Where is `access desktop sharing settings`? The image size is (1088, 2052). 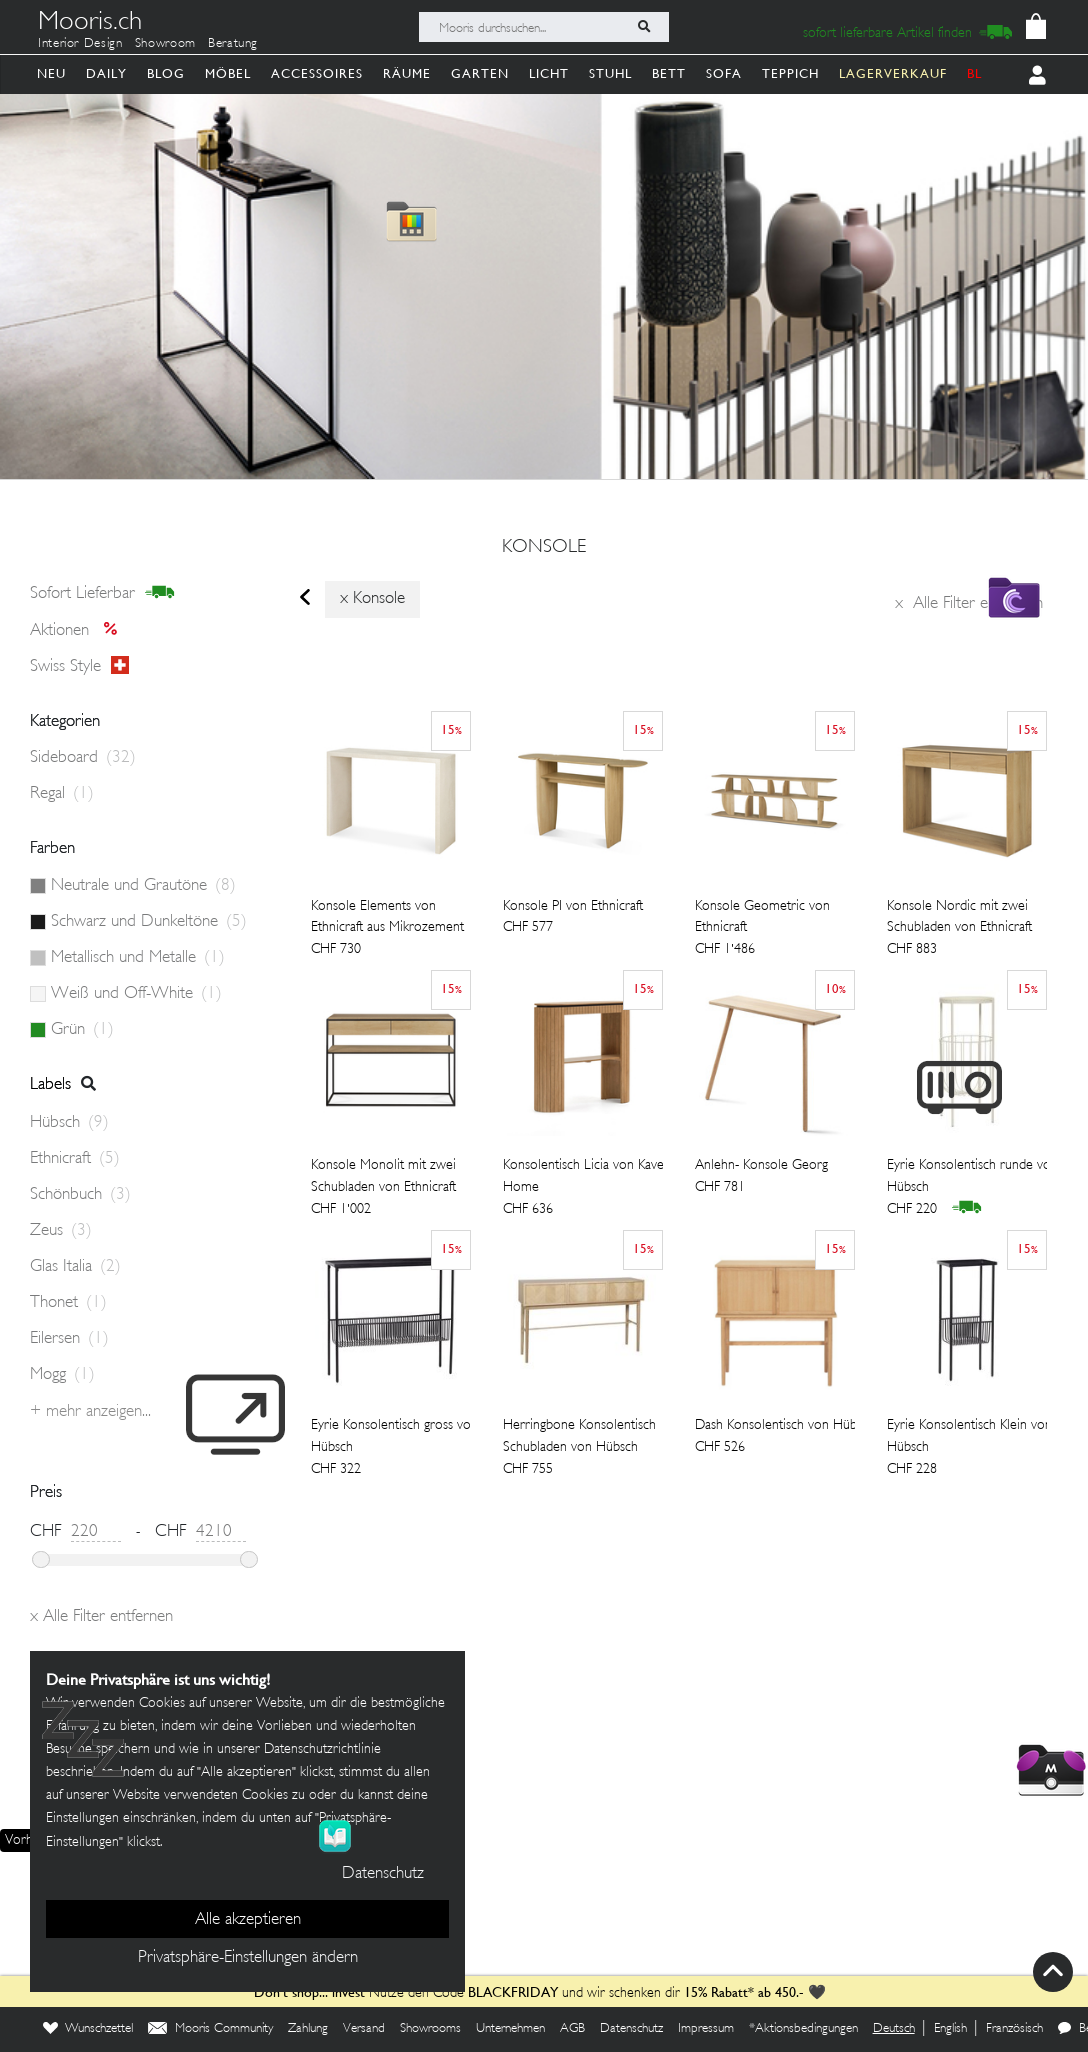
access desktop sharing settings is located at coordinates (235, 1411).